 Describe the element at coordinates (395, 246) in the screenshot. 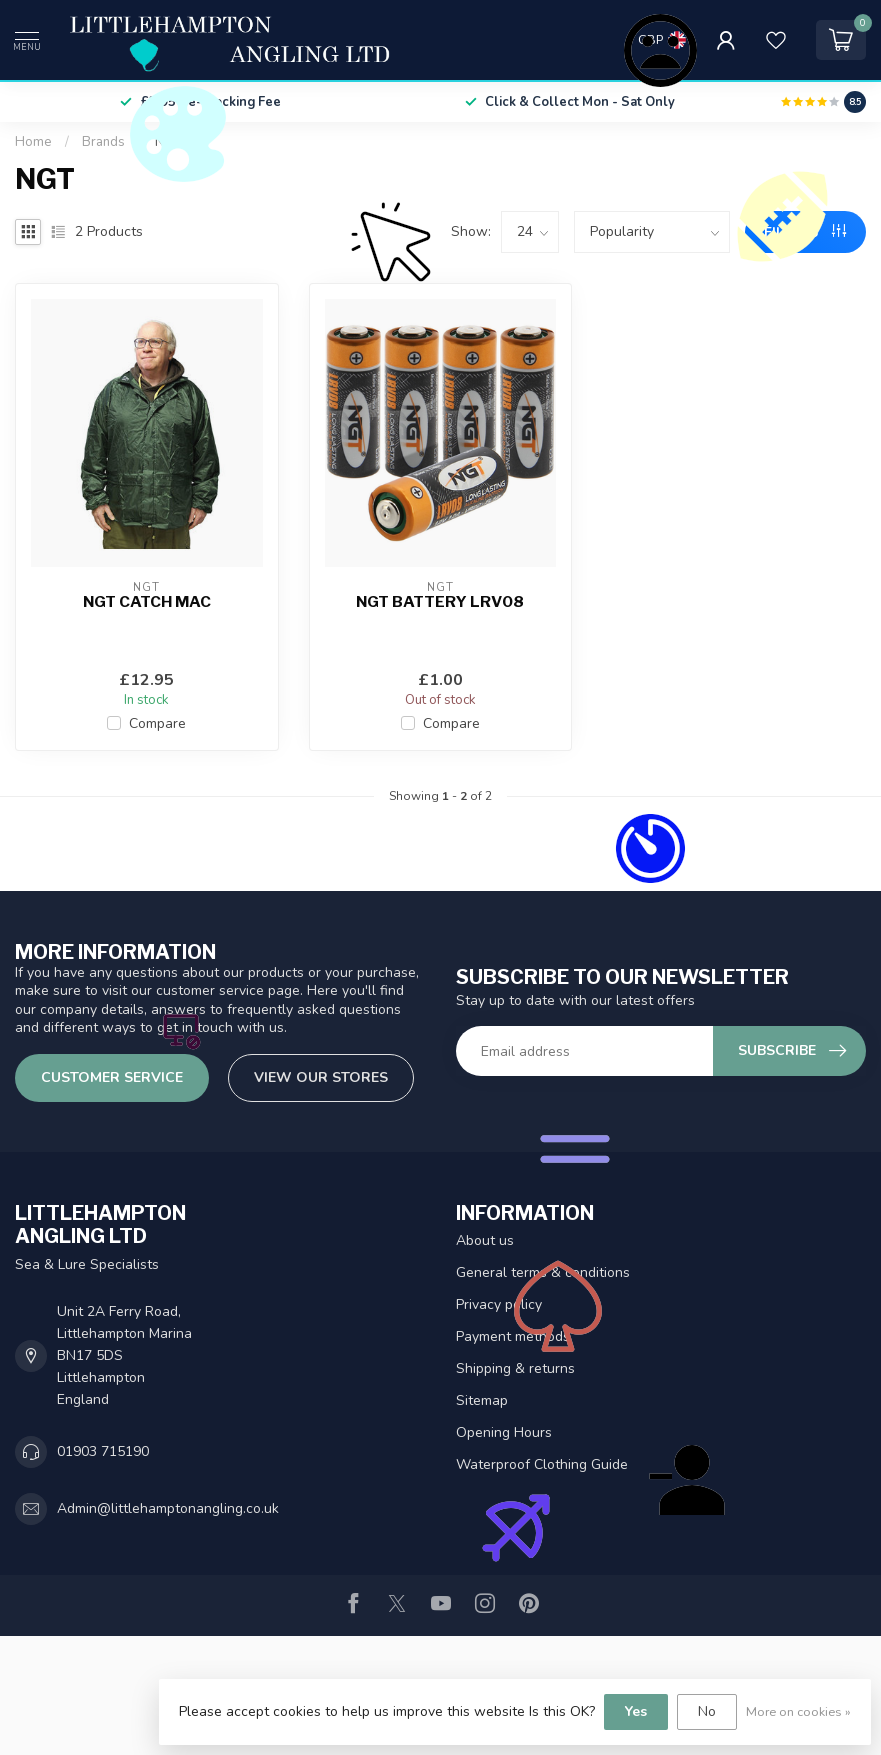

I see `click or tap to interact` at that location.